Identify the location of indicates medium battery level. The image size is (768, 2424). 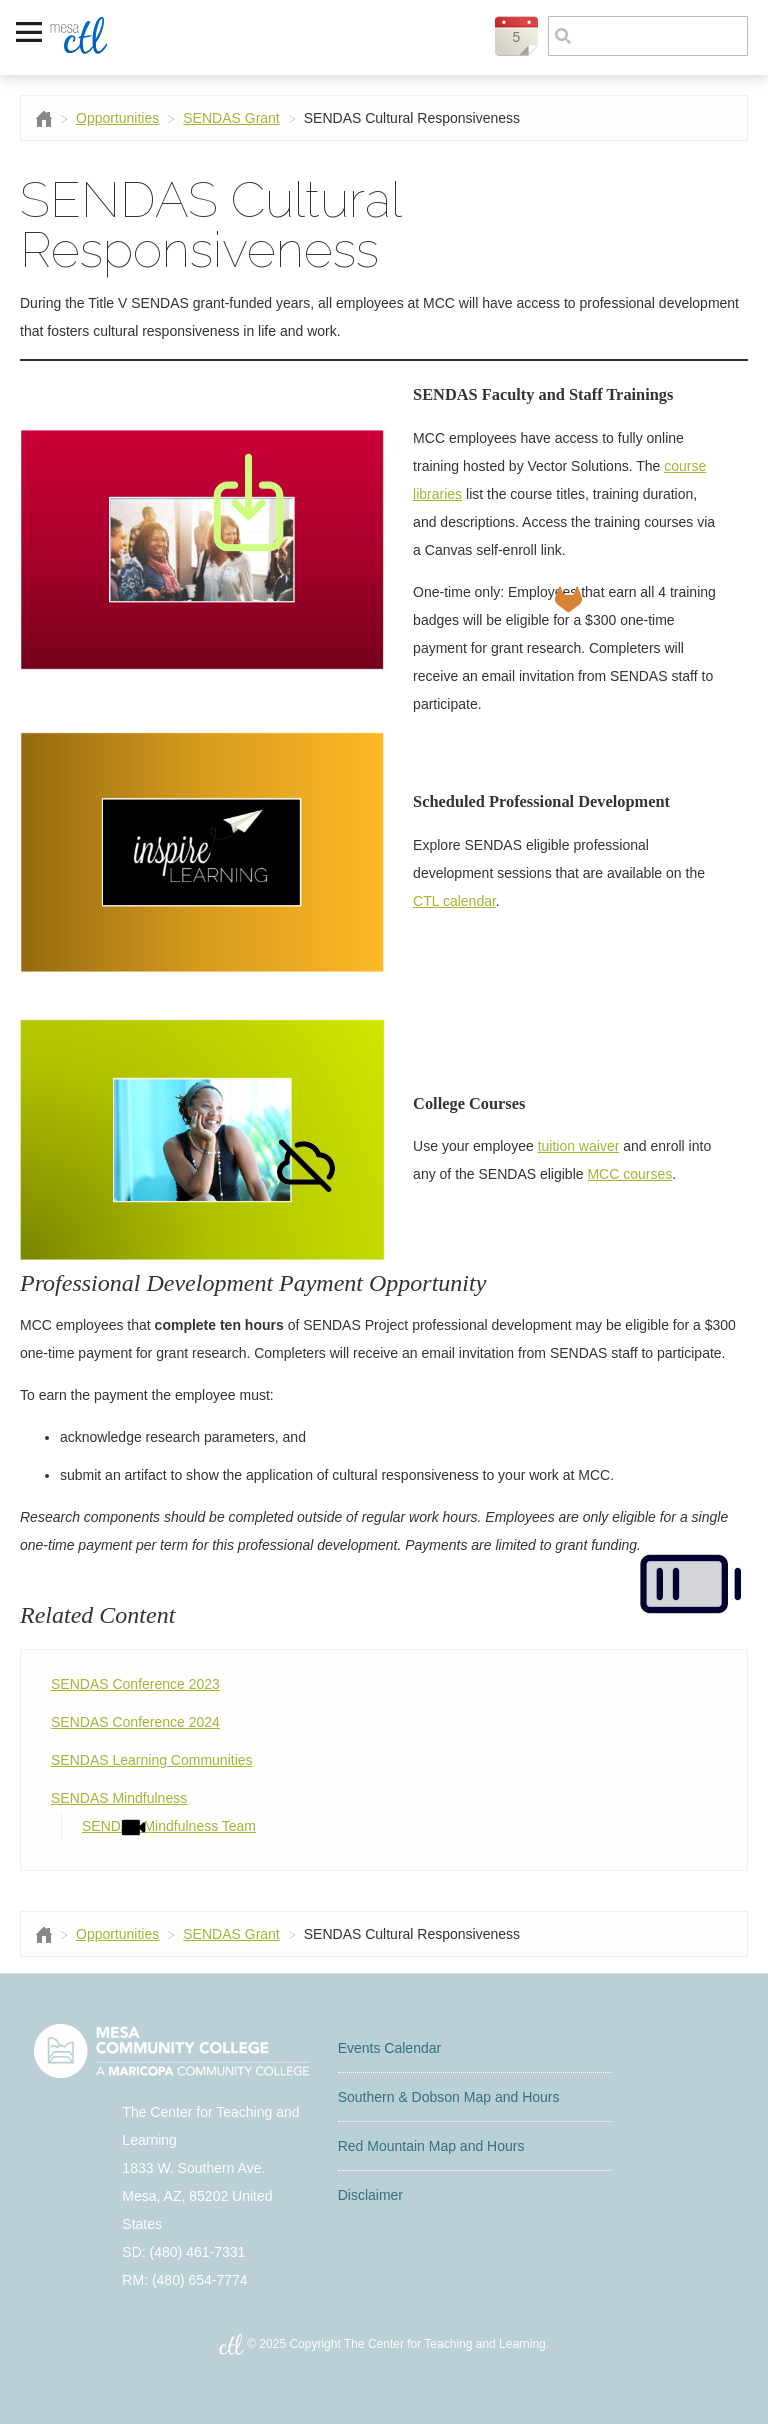
(689, 1584).